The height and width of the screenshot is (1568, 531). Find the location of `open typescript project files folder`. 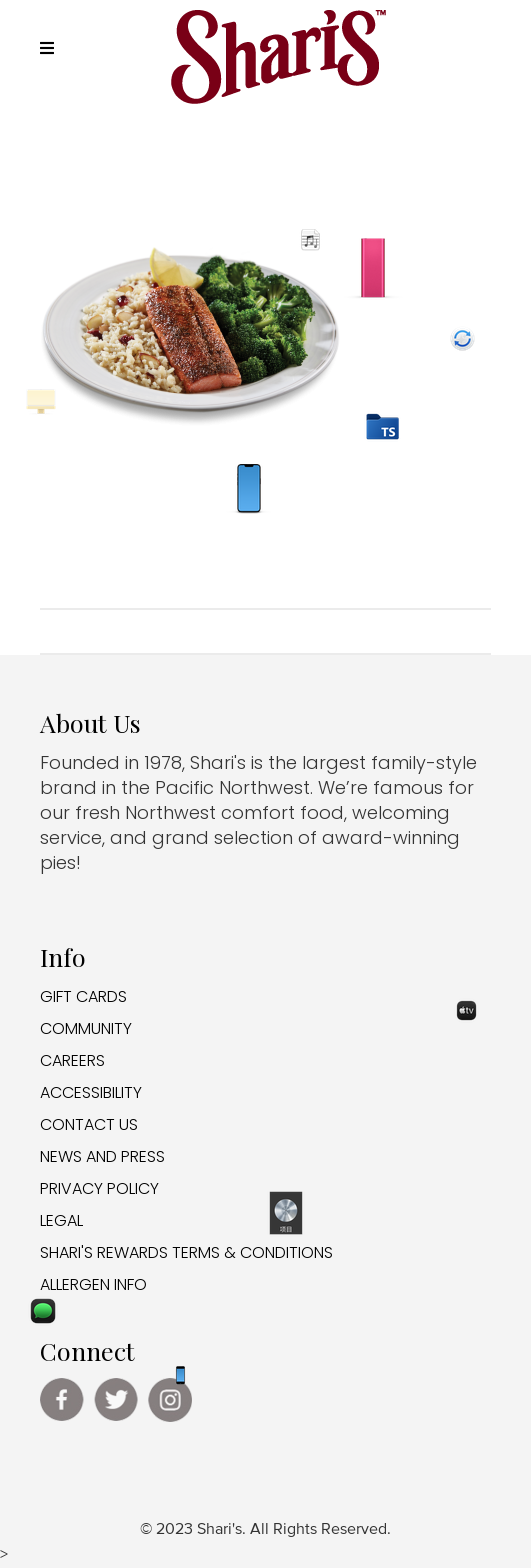

open typescript project files folder is located at coordinates (382, 427).